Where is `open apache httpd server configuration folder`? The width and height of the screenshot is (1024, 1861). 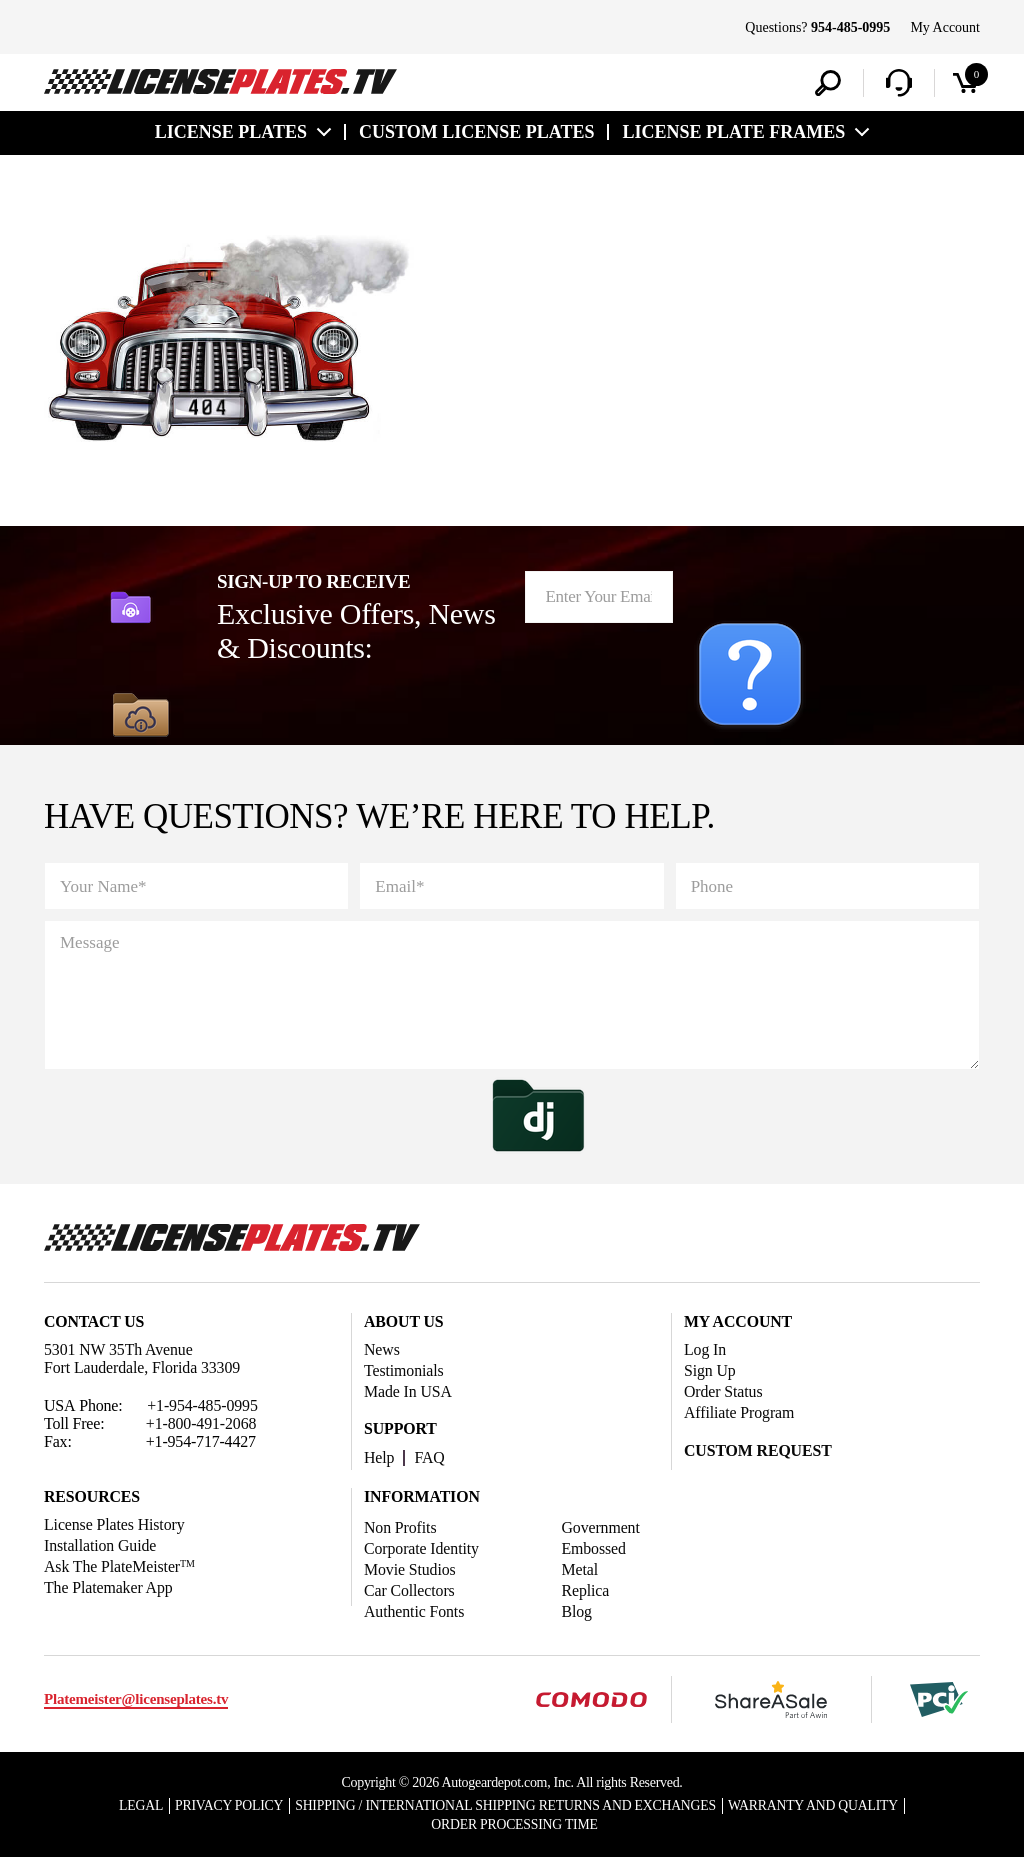 open apache httpd server configuration folder is located at coordinates (140, 716).